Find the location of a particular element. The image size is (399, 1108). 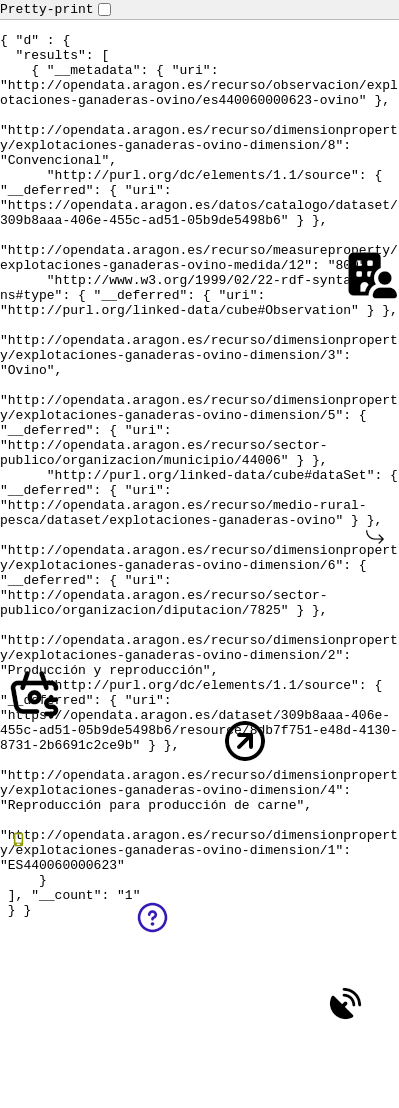

view company or workplace profile is located at coordinates (370, 274).